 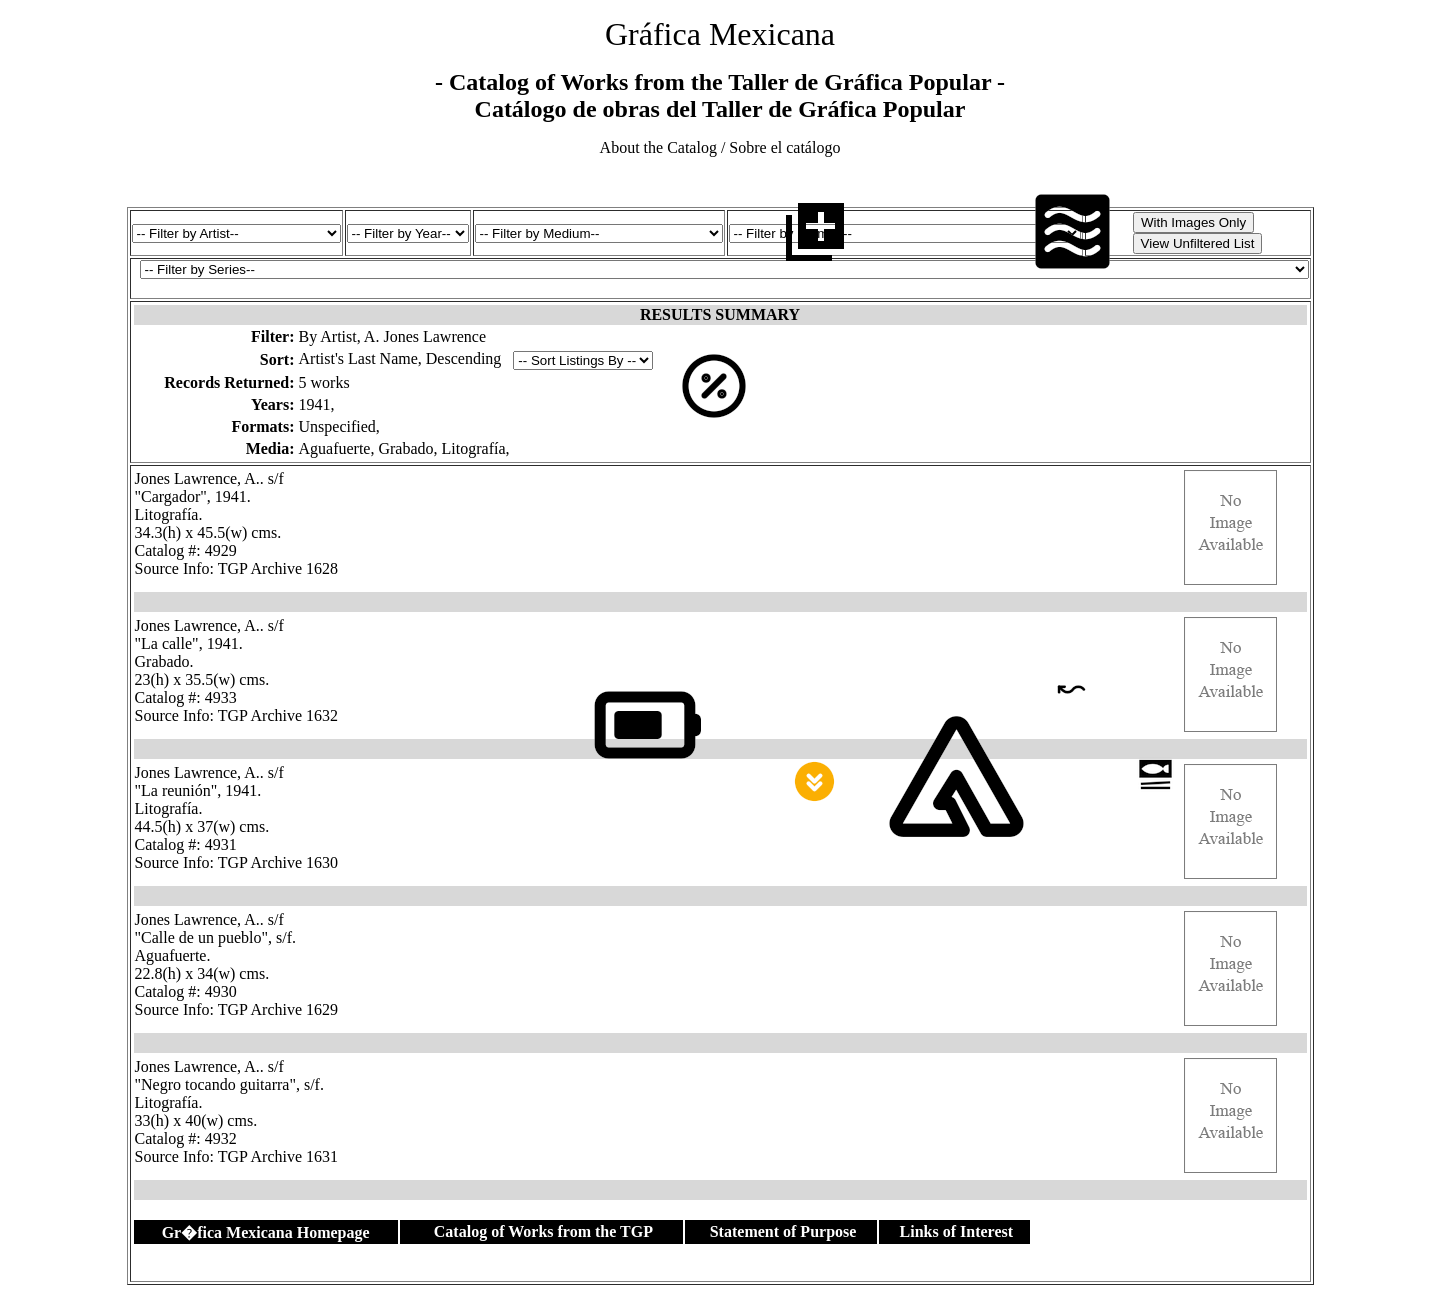 I want to click on indicates water or aquatic features, so click(x=1072, y=231).